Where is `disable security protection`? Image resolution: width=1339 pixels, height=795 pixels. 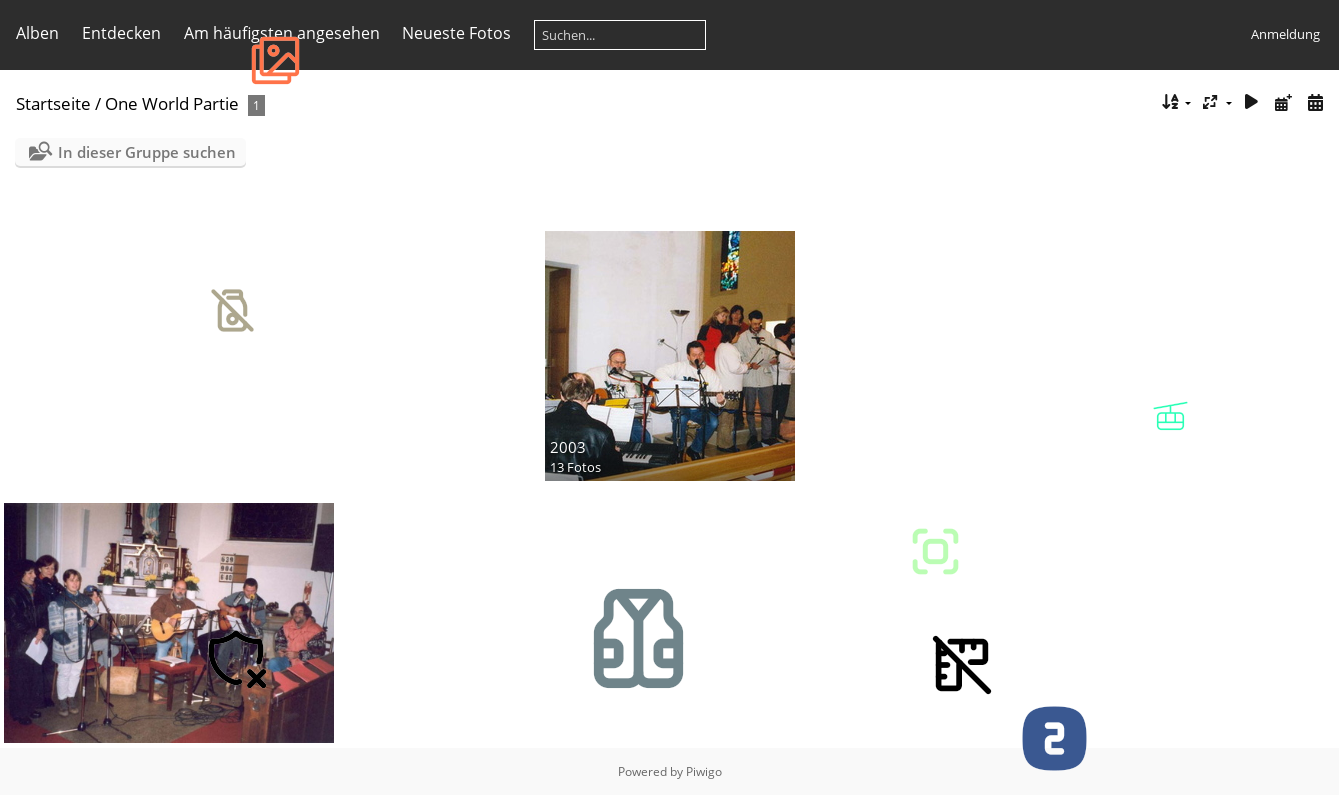
disable security protection is located at coordinates (236, 658).